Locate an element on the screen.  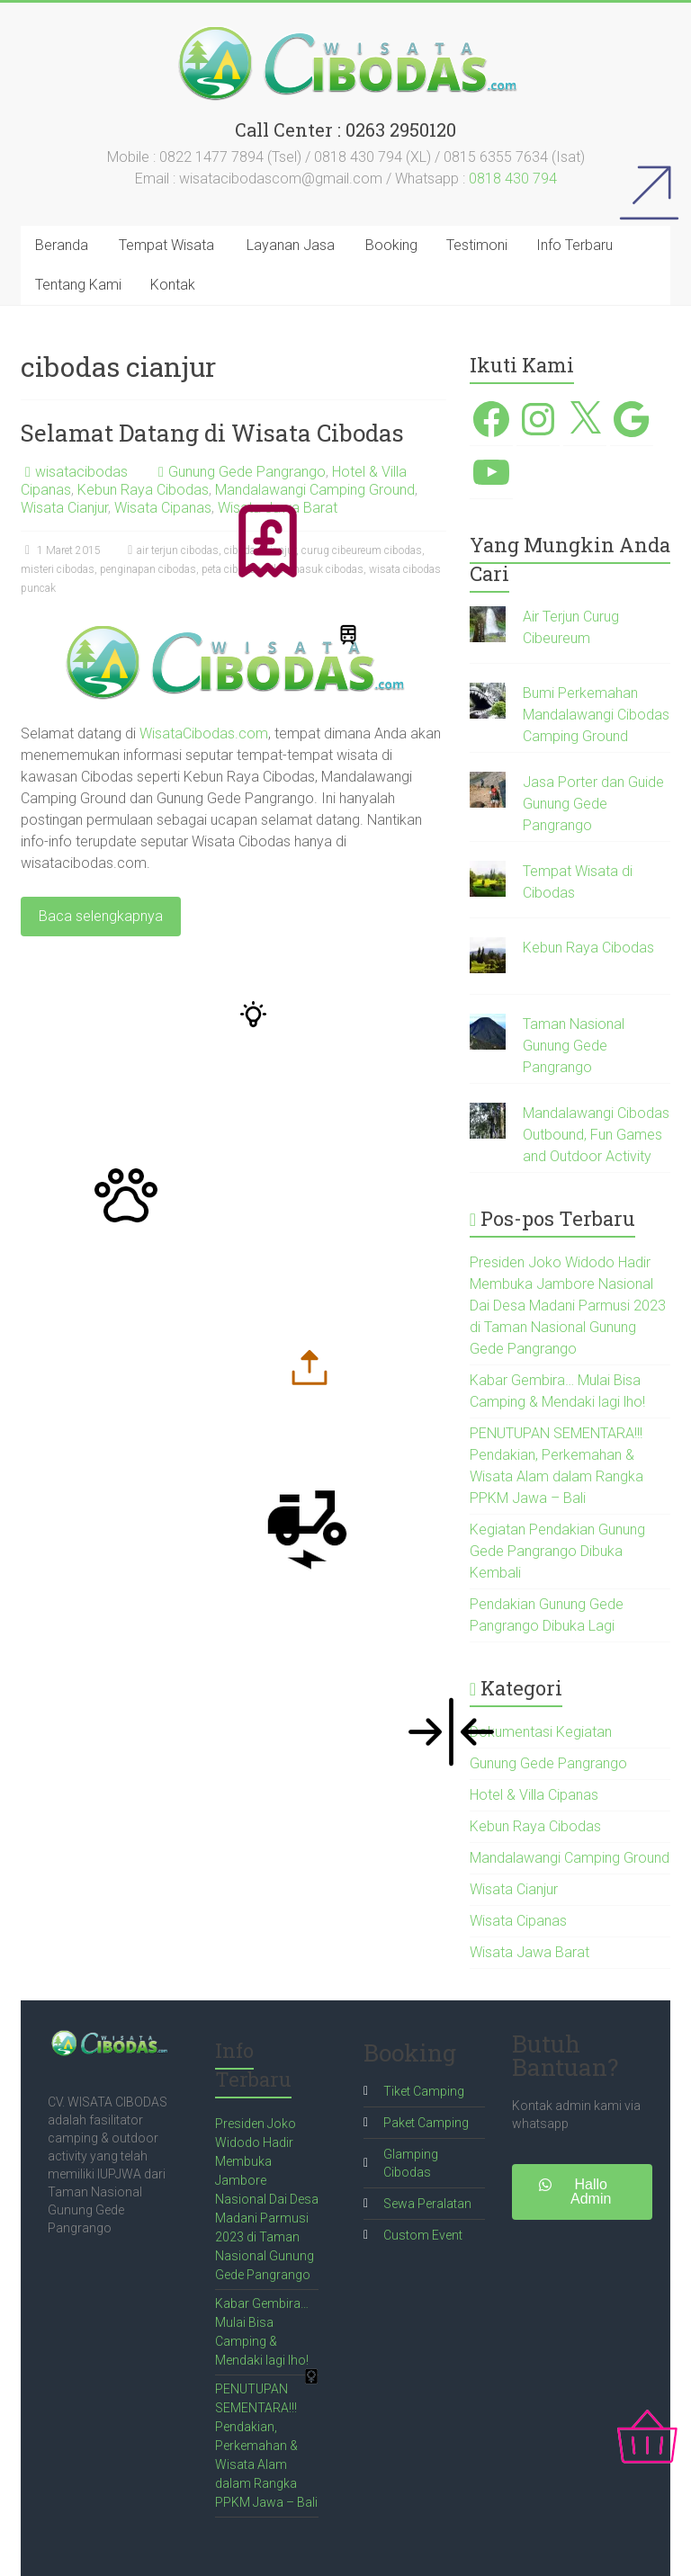
view tips or suggestions is located at coordinates (253, 1014).